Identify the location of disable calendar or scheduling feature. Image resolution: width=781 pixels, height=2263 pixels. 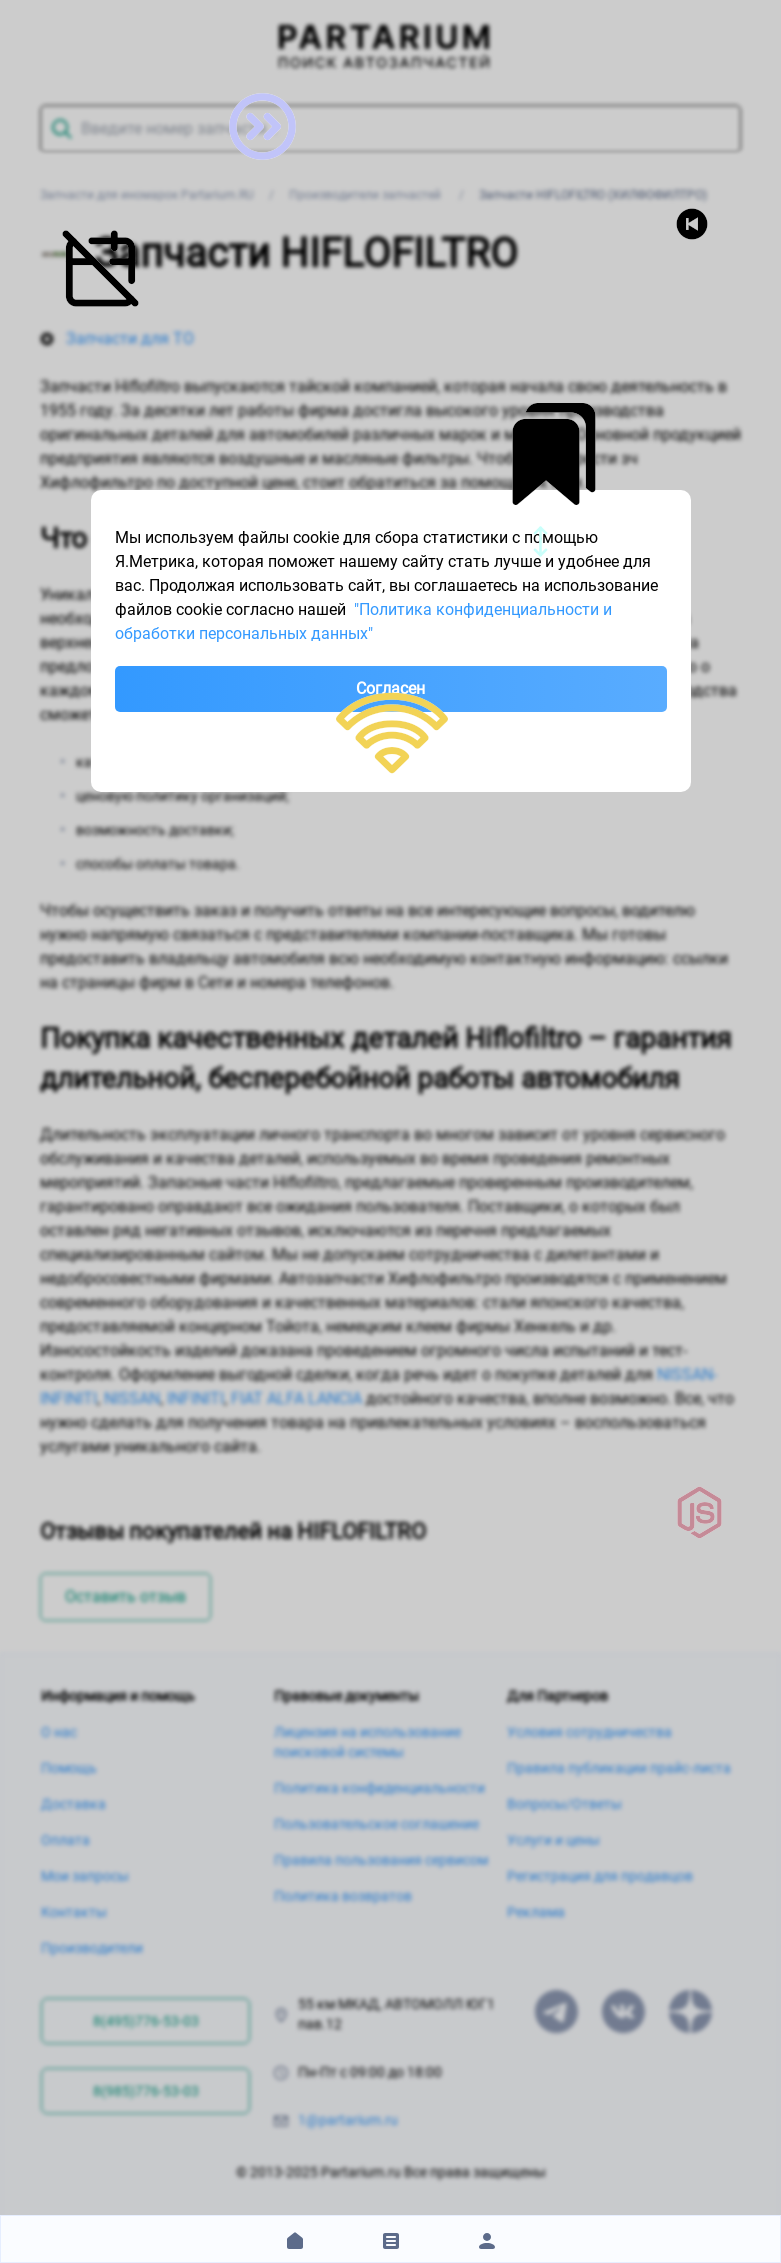
(100, 268).